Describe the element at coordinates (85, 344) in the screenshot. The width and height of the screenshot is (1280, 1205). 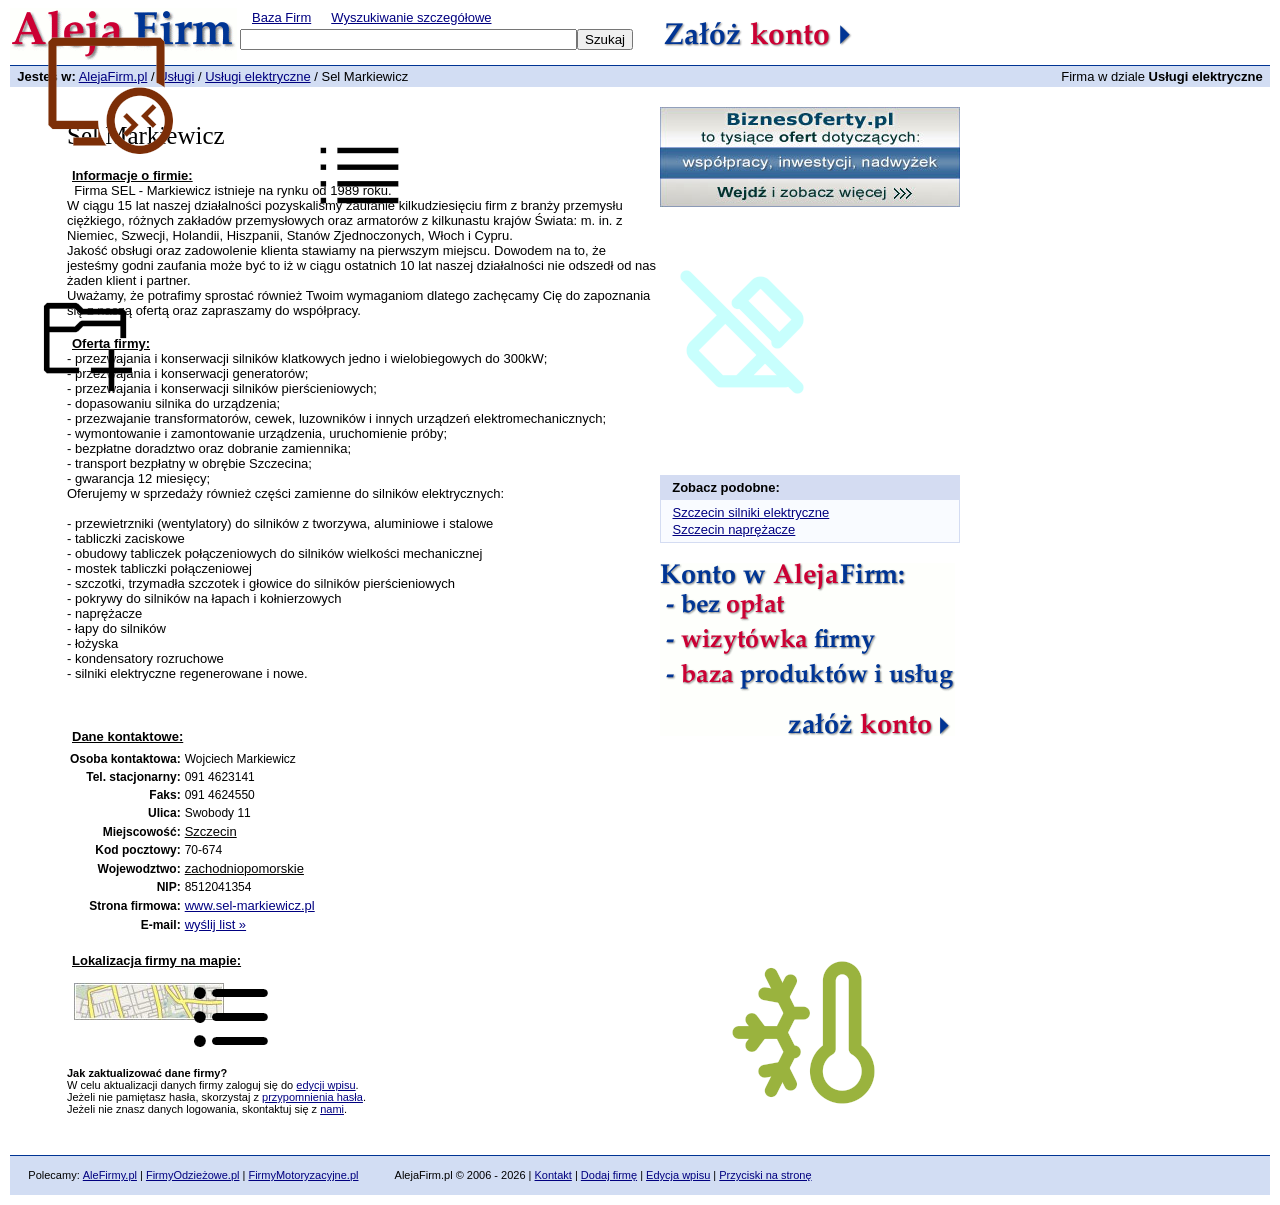
I see `create a new folder` at that location.